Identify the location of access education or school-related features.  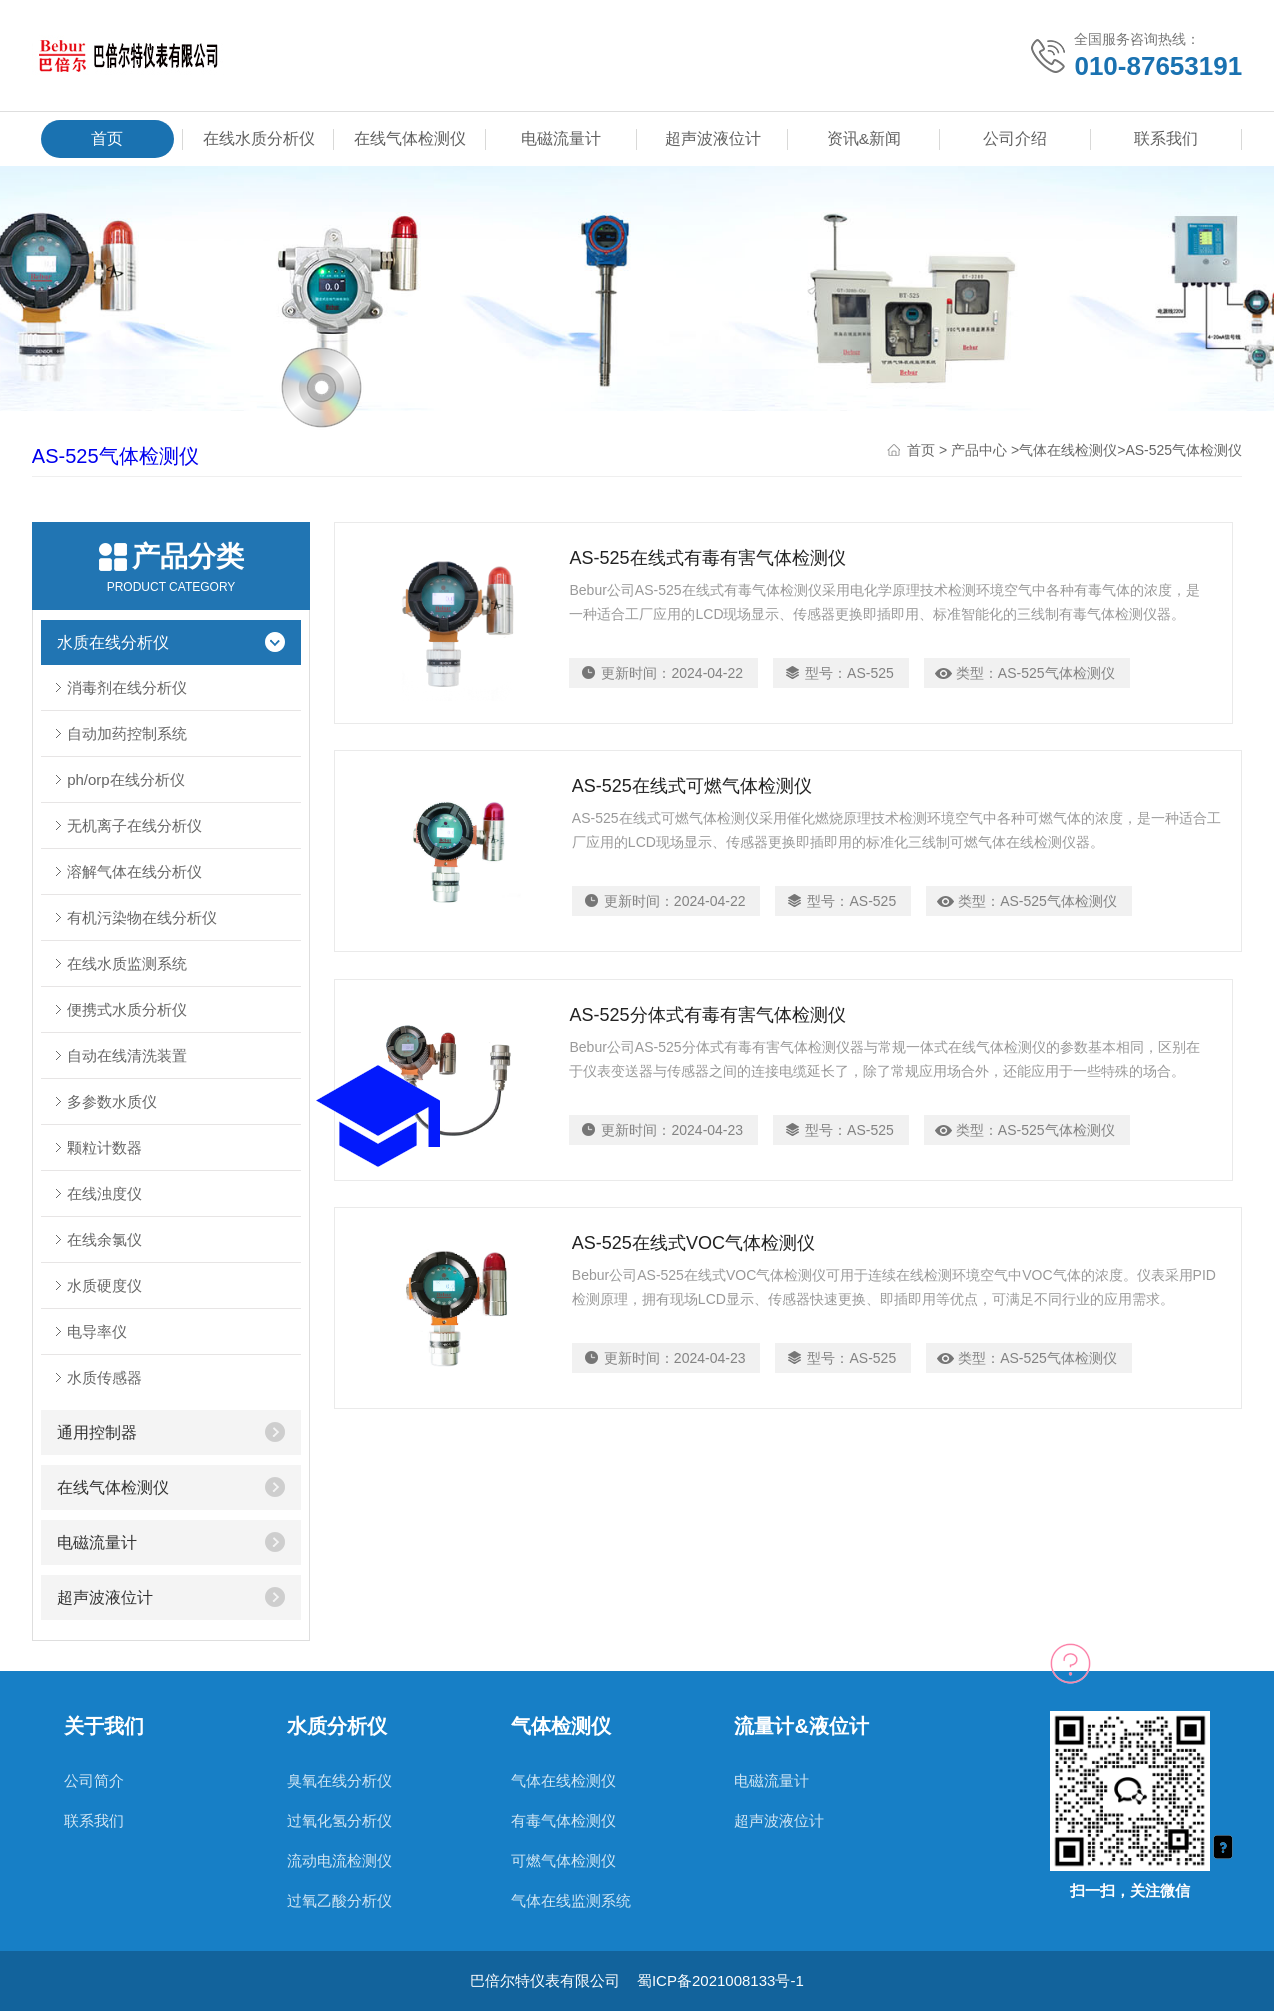
(378, 1116).